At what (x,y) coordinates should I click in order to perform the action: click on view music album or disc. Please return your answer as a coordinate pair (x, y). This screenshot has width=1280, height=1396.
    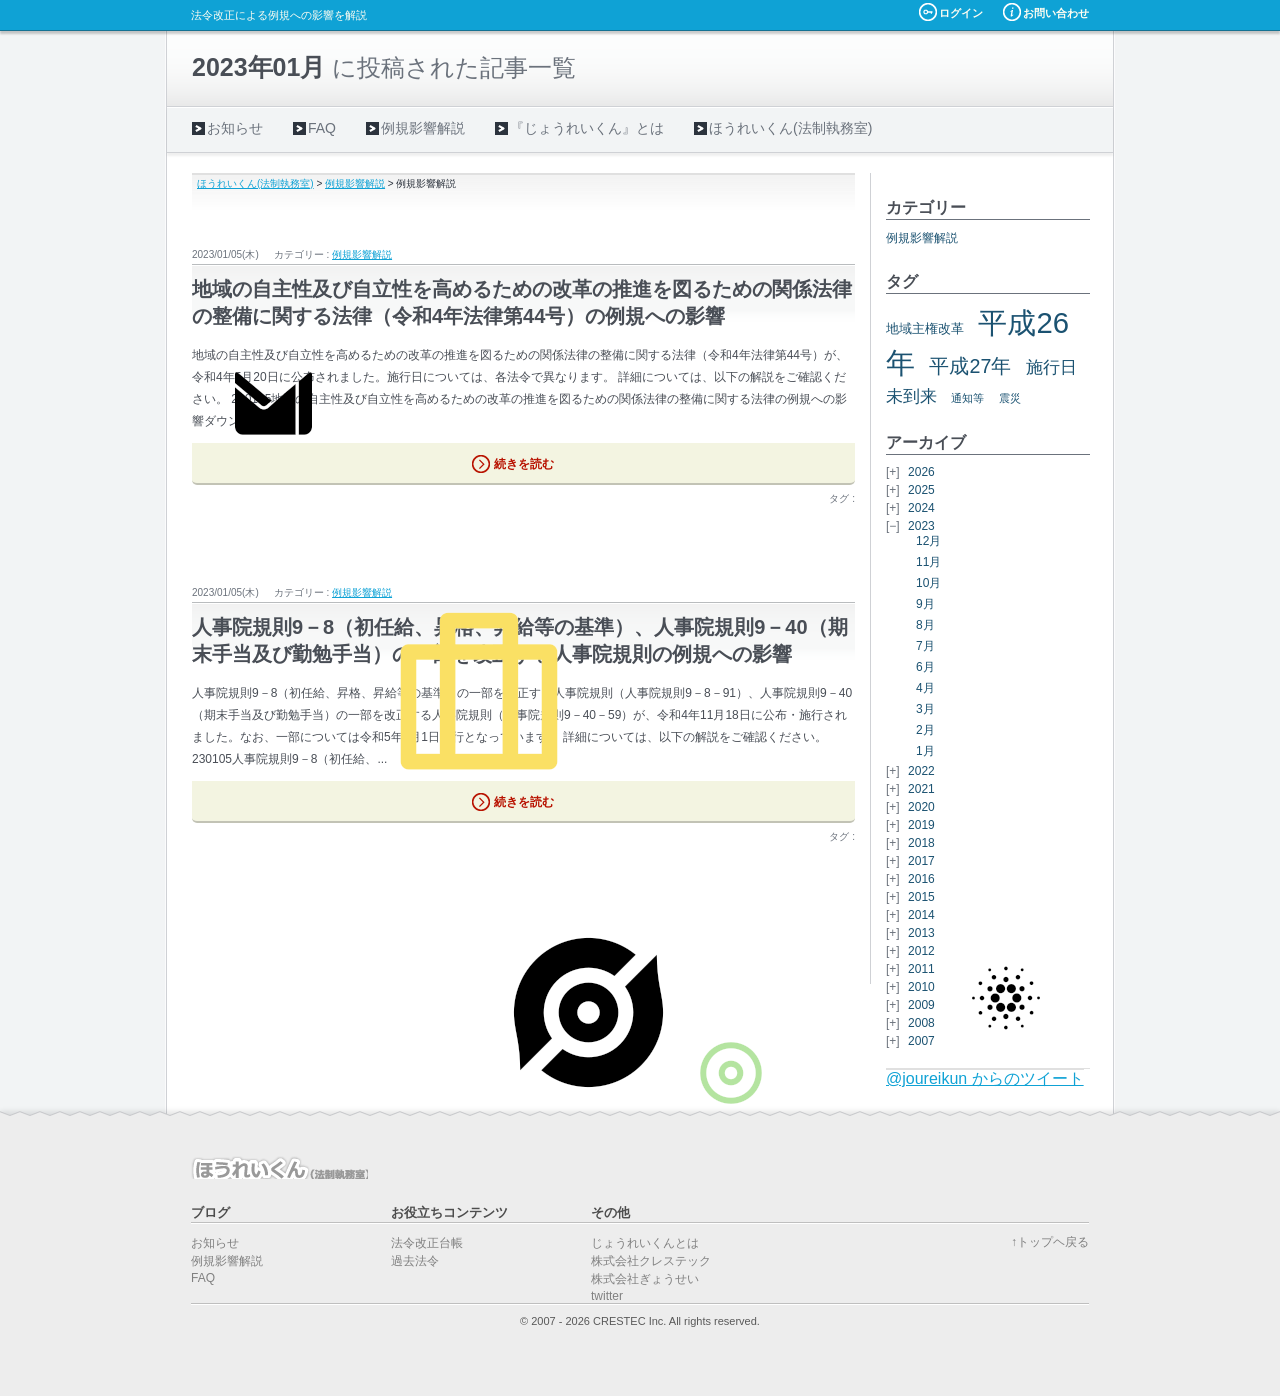
    Looking at the image, I should click on (731, 1073).